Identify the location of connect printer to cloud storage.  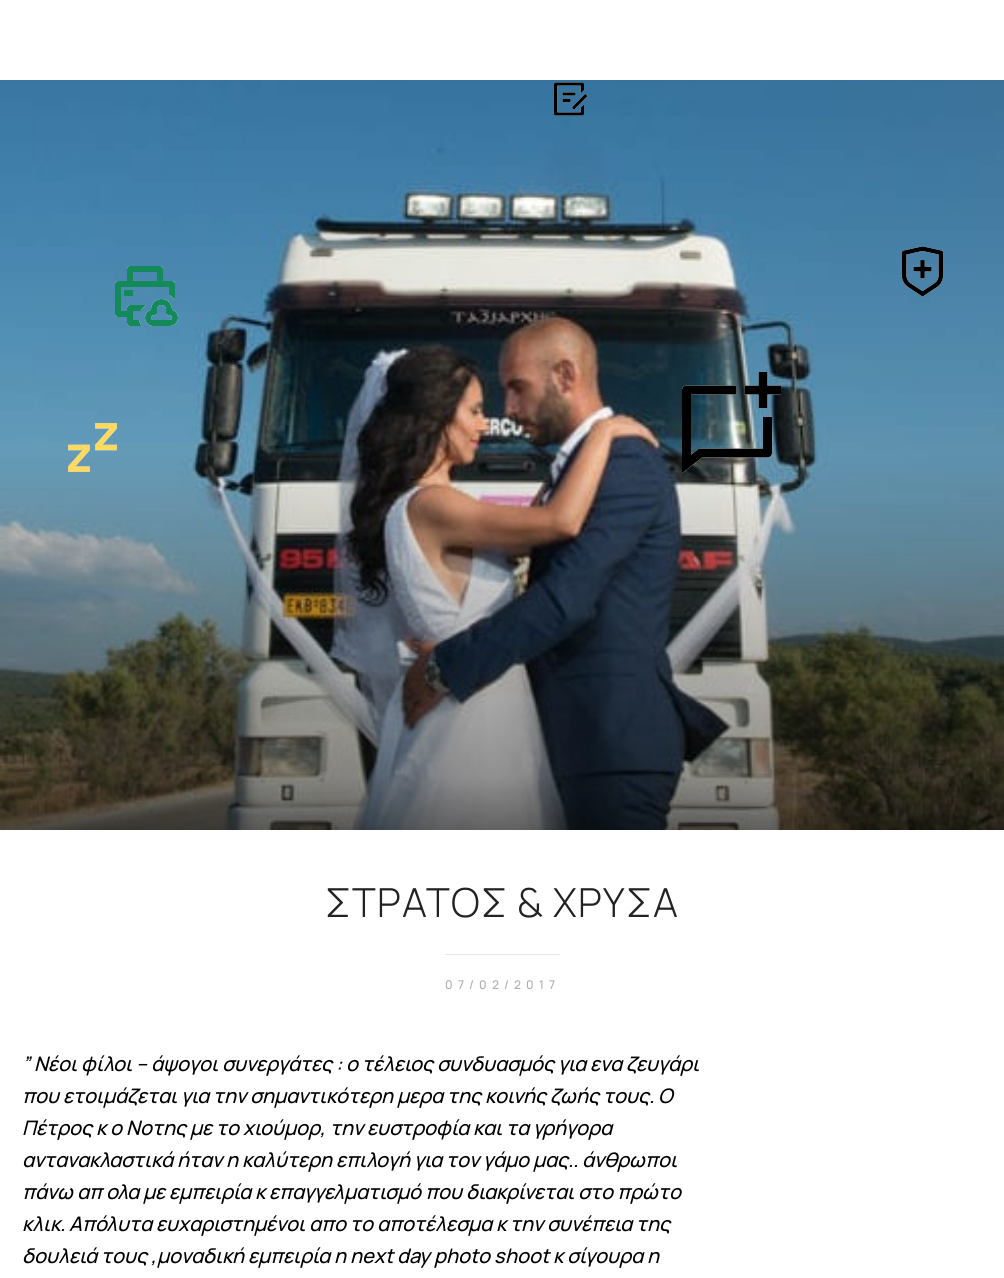
(145, 296).